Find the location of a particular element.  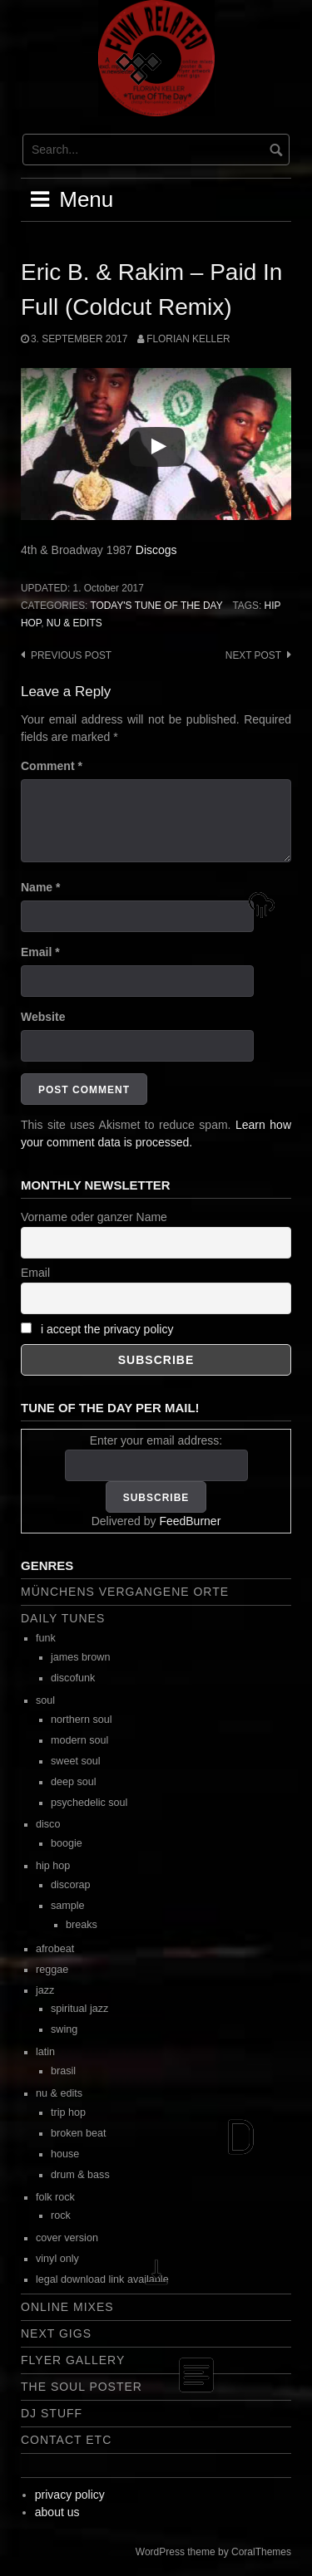

represents the letter D in alphabetical navigation is located at coordinates (240, 2137).